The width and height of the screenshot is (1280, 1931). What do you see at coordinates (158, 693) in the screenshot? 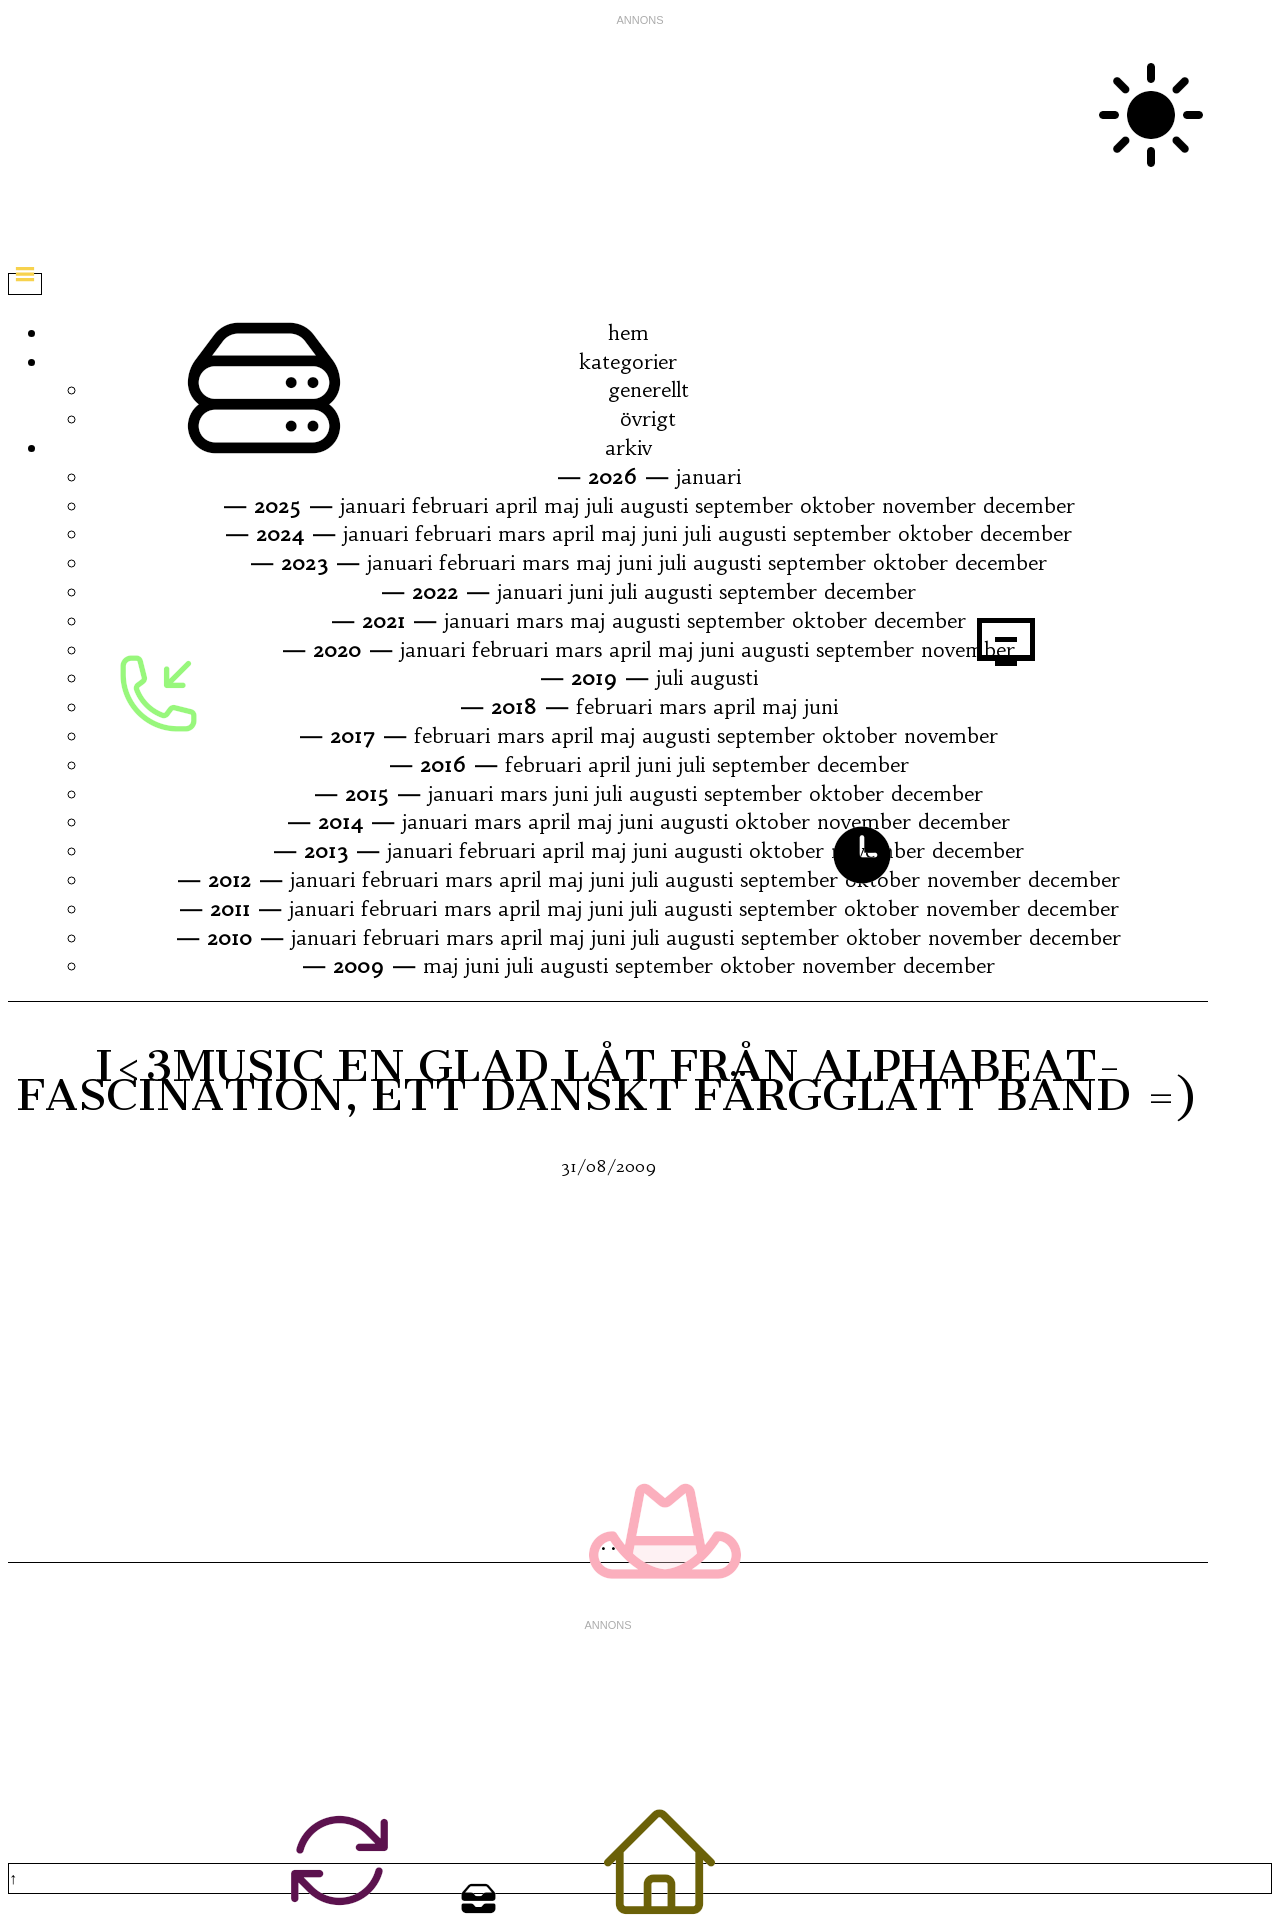
I see `incoming call notification` at bounding box center [158, 693].